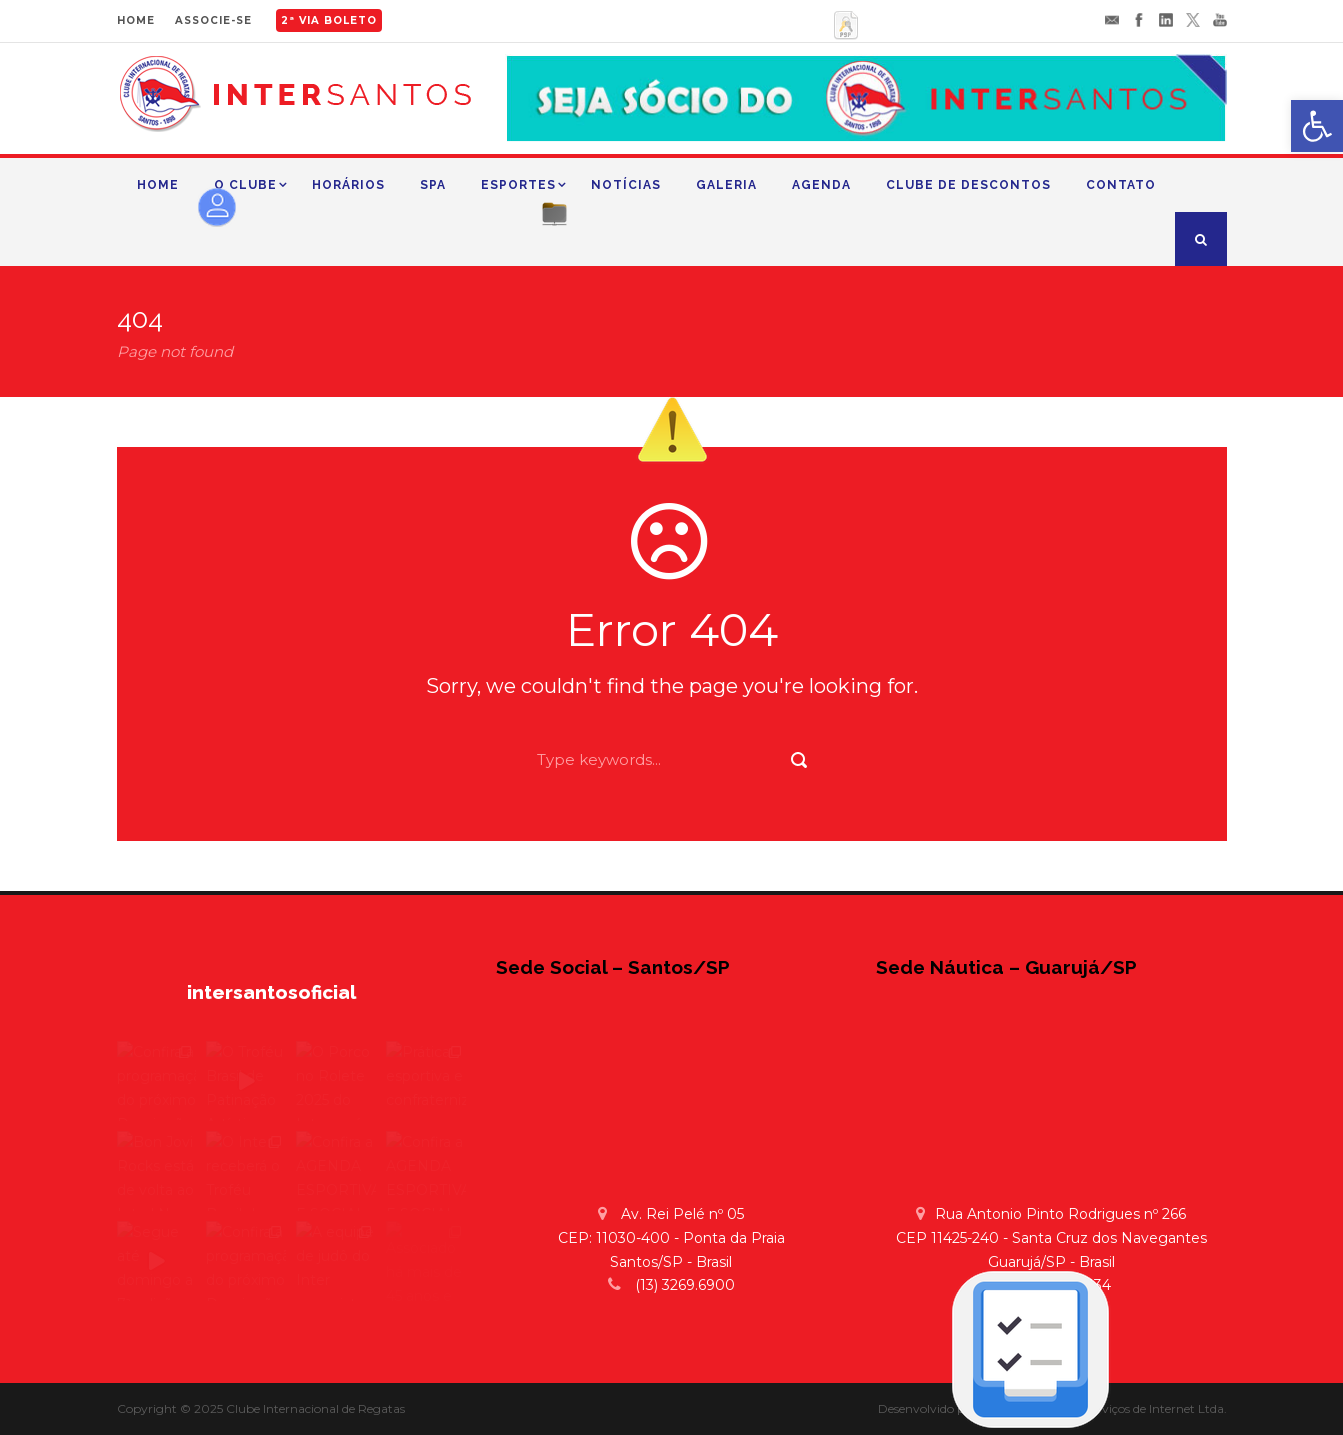  I want to click on pgp encryption key file, so click(846, 25).